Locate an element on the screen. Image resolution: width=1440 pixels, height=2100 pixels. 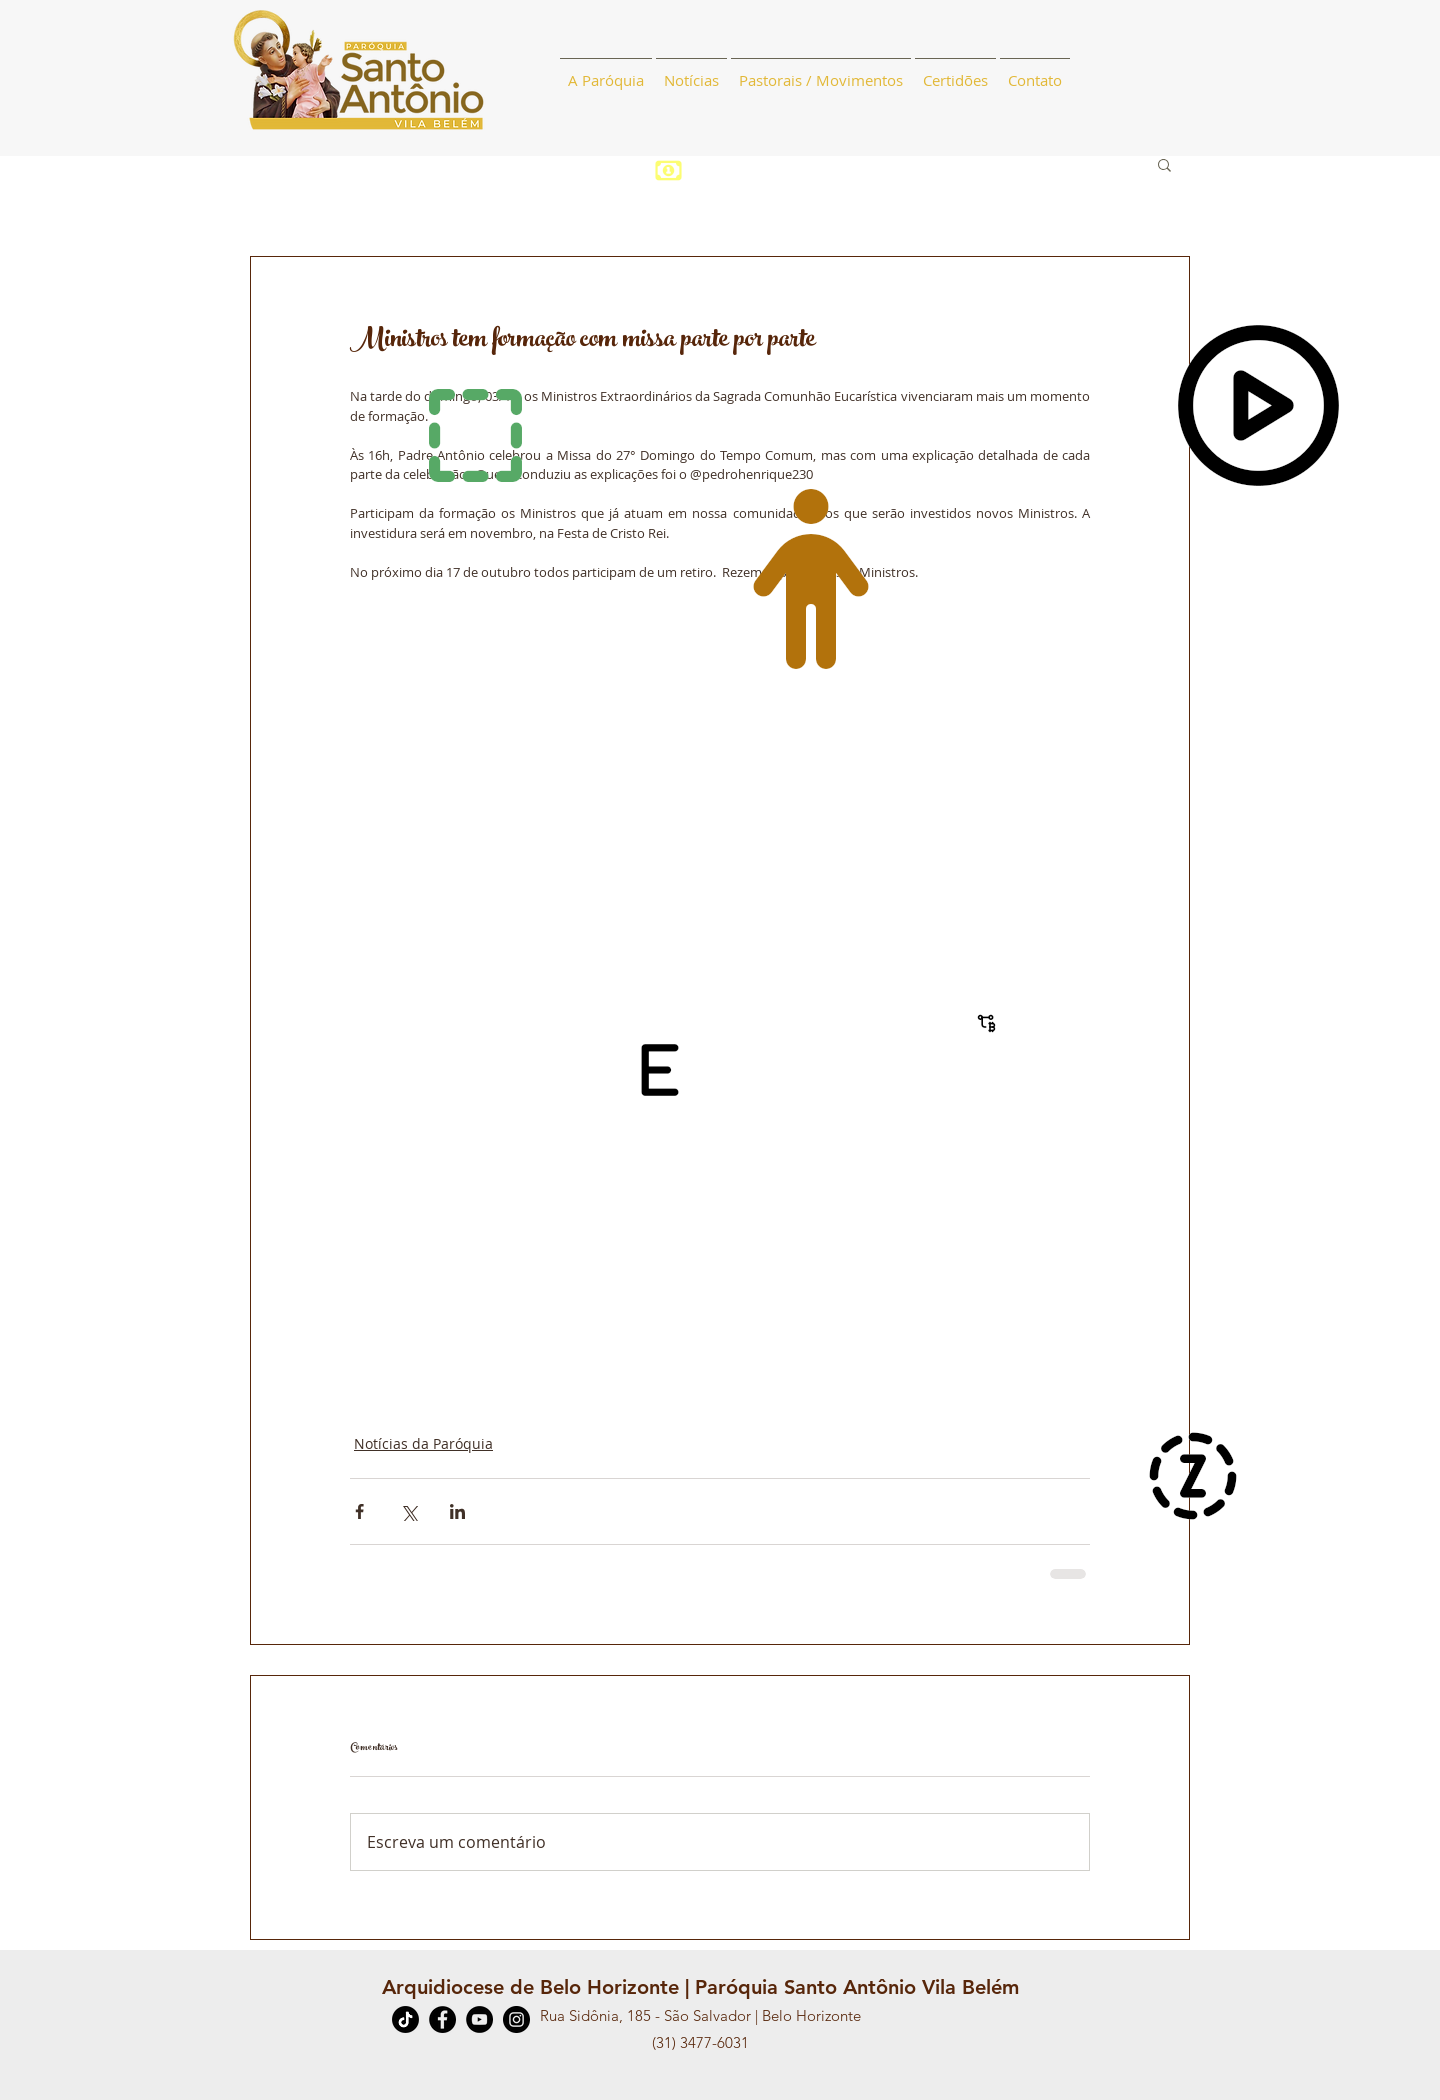
select or crop an area is located at coordinates (475, 435).